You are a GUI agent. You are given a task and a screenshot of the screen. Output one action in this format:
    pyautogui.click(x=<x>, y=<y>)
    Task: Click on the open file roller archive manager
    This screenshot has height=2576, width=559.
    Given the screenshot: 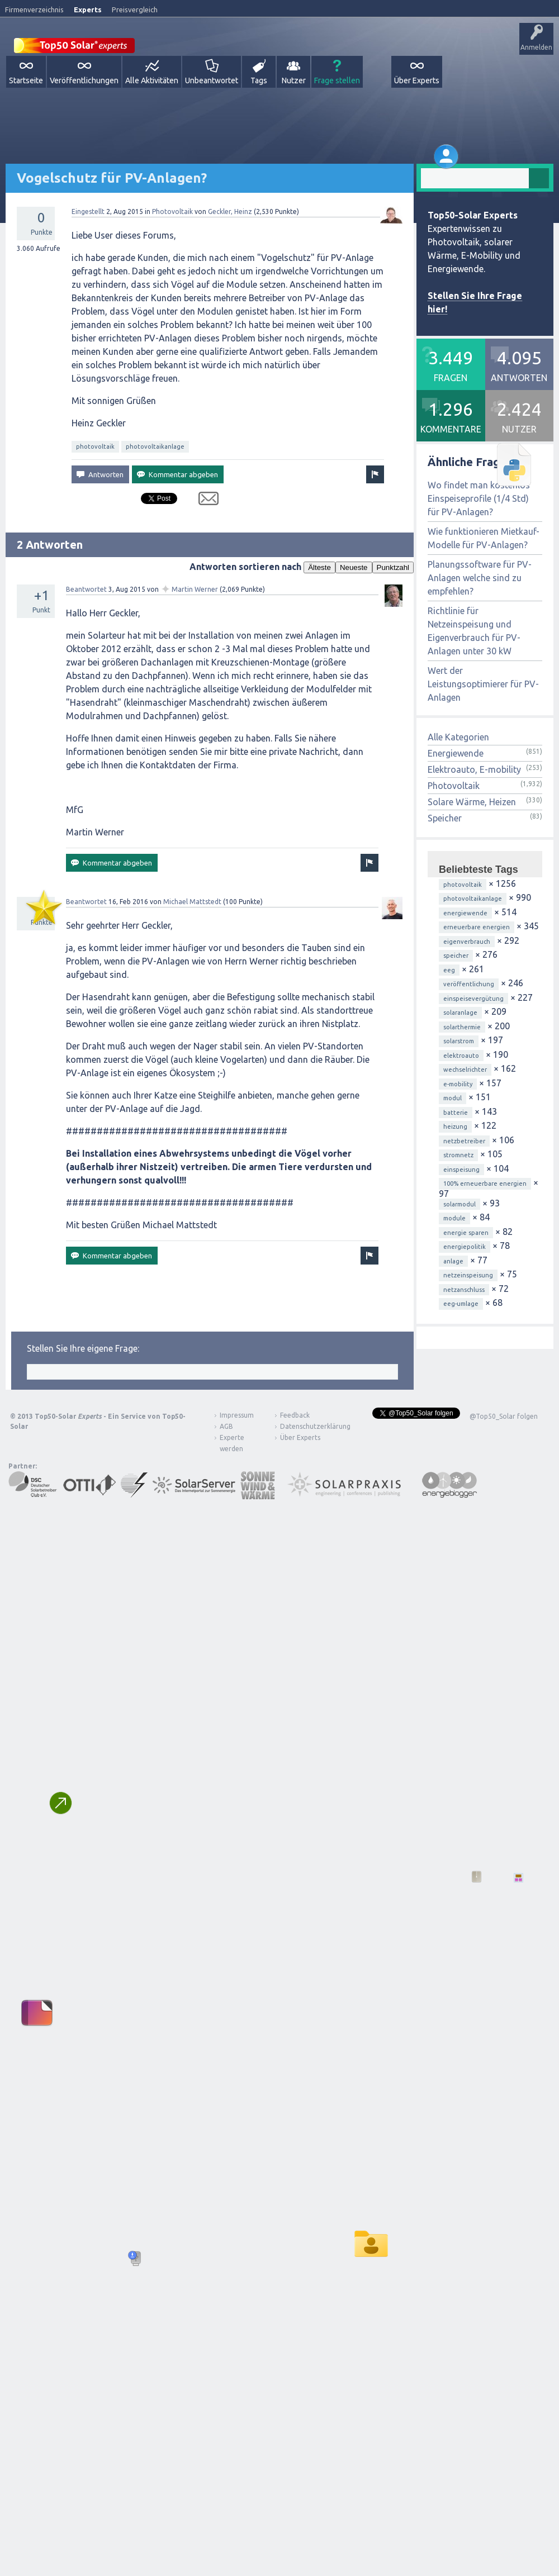 What is the action you would take?
    pyautogui.click(x=476, y=1876)
    